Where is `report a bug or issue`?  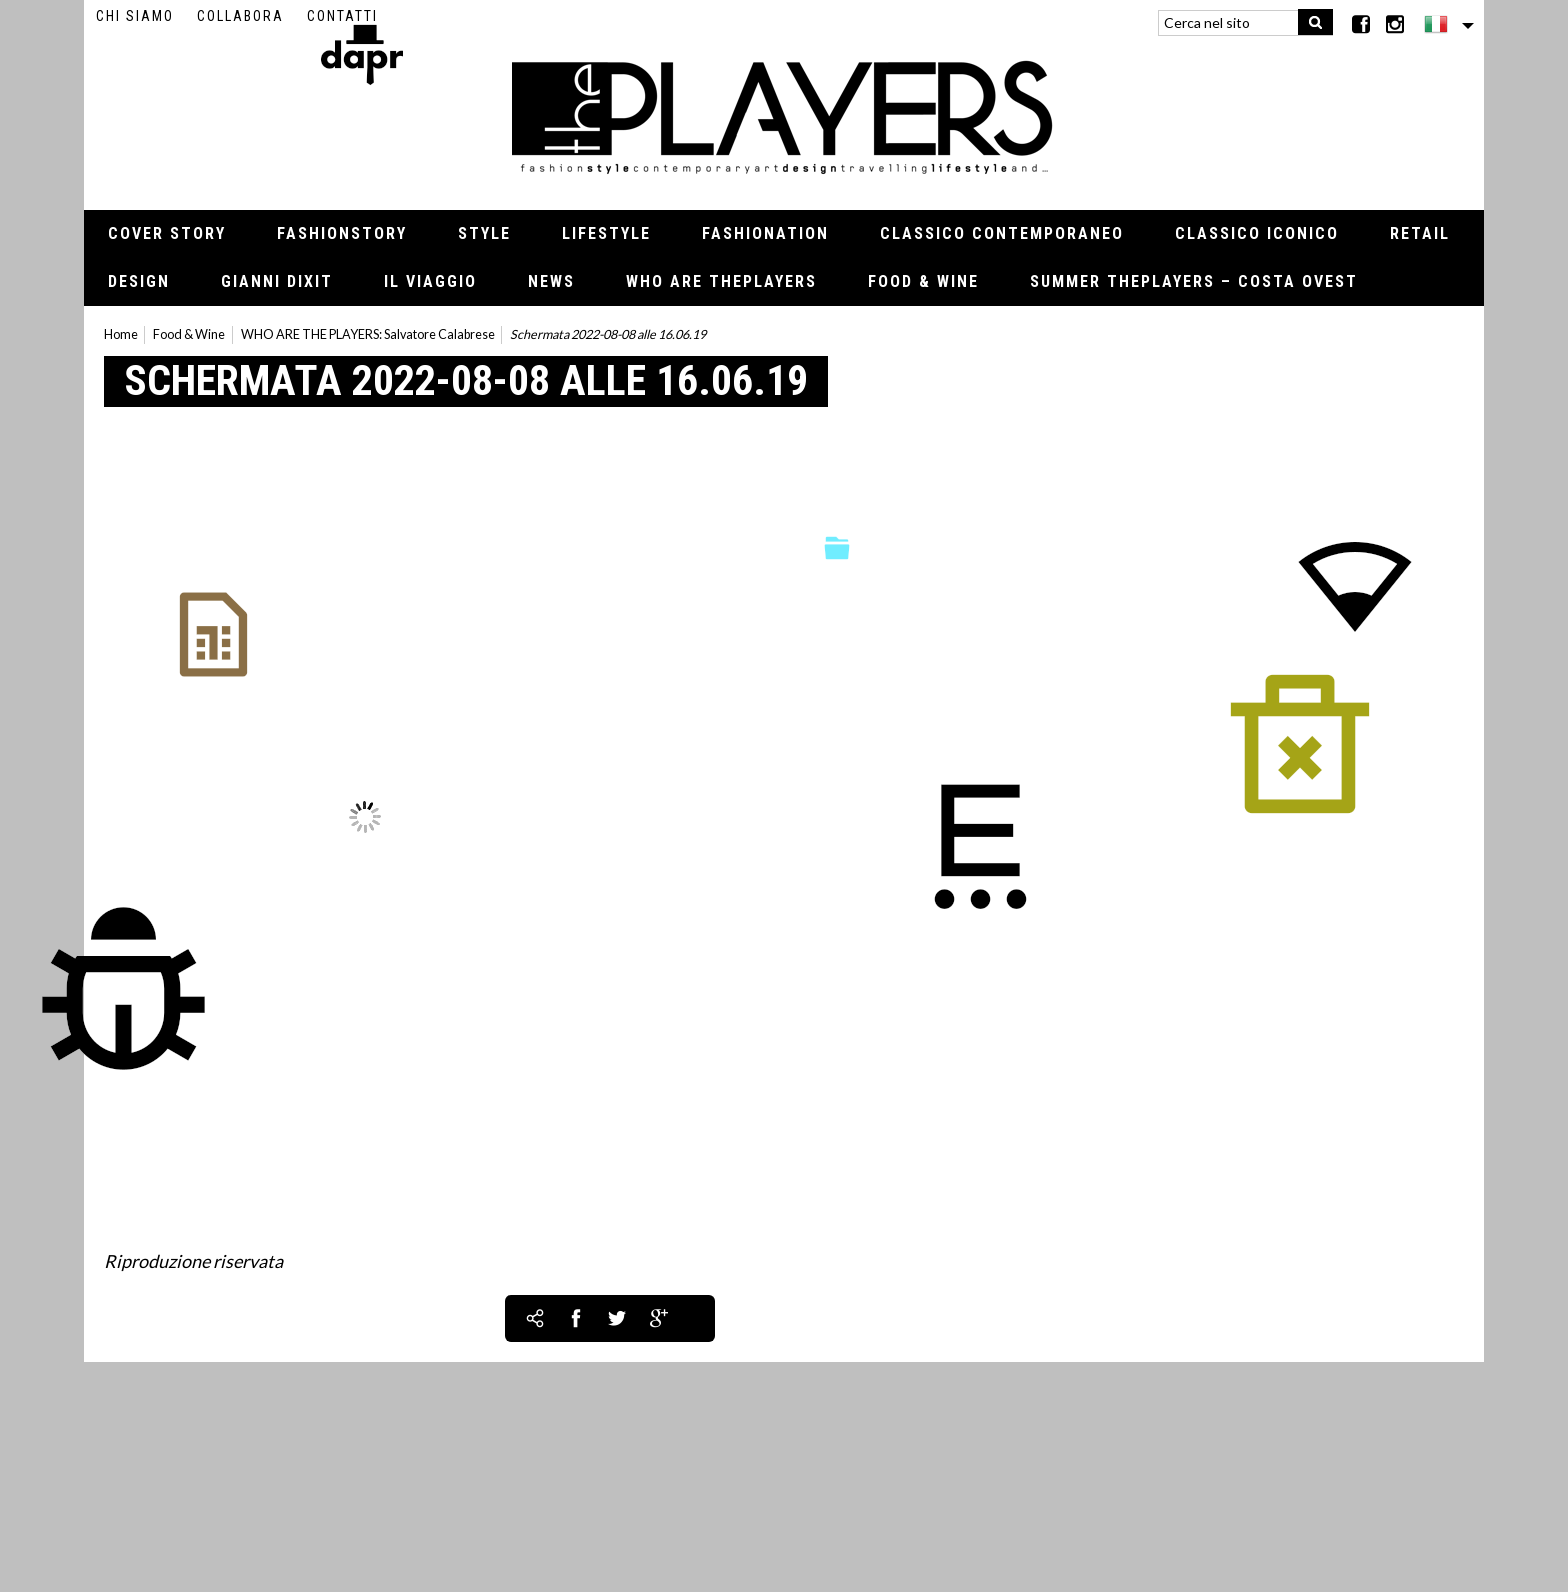
report a bug or issue is located at coordinates (123, 988).